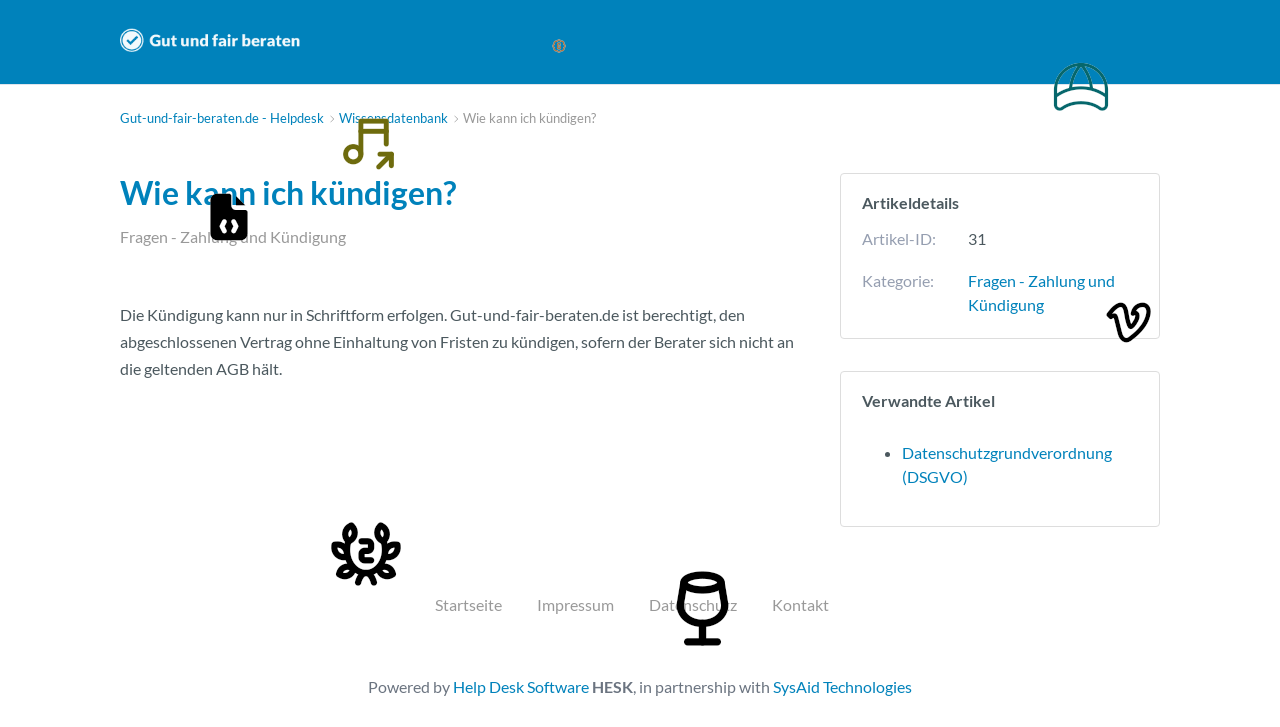  What do you see at coordinates (1128, 322) in the screenshot?
I see `open Vimeo app or website` at bounding box center [1128, 322].